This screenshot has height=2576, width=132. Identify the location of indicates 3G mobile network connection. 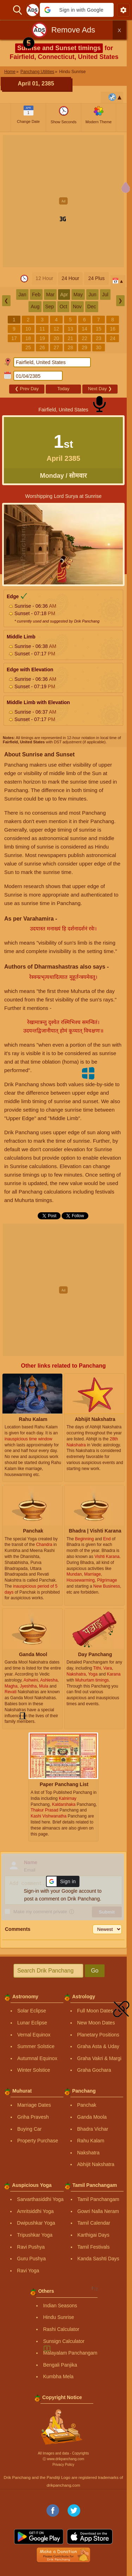
(63, 219).